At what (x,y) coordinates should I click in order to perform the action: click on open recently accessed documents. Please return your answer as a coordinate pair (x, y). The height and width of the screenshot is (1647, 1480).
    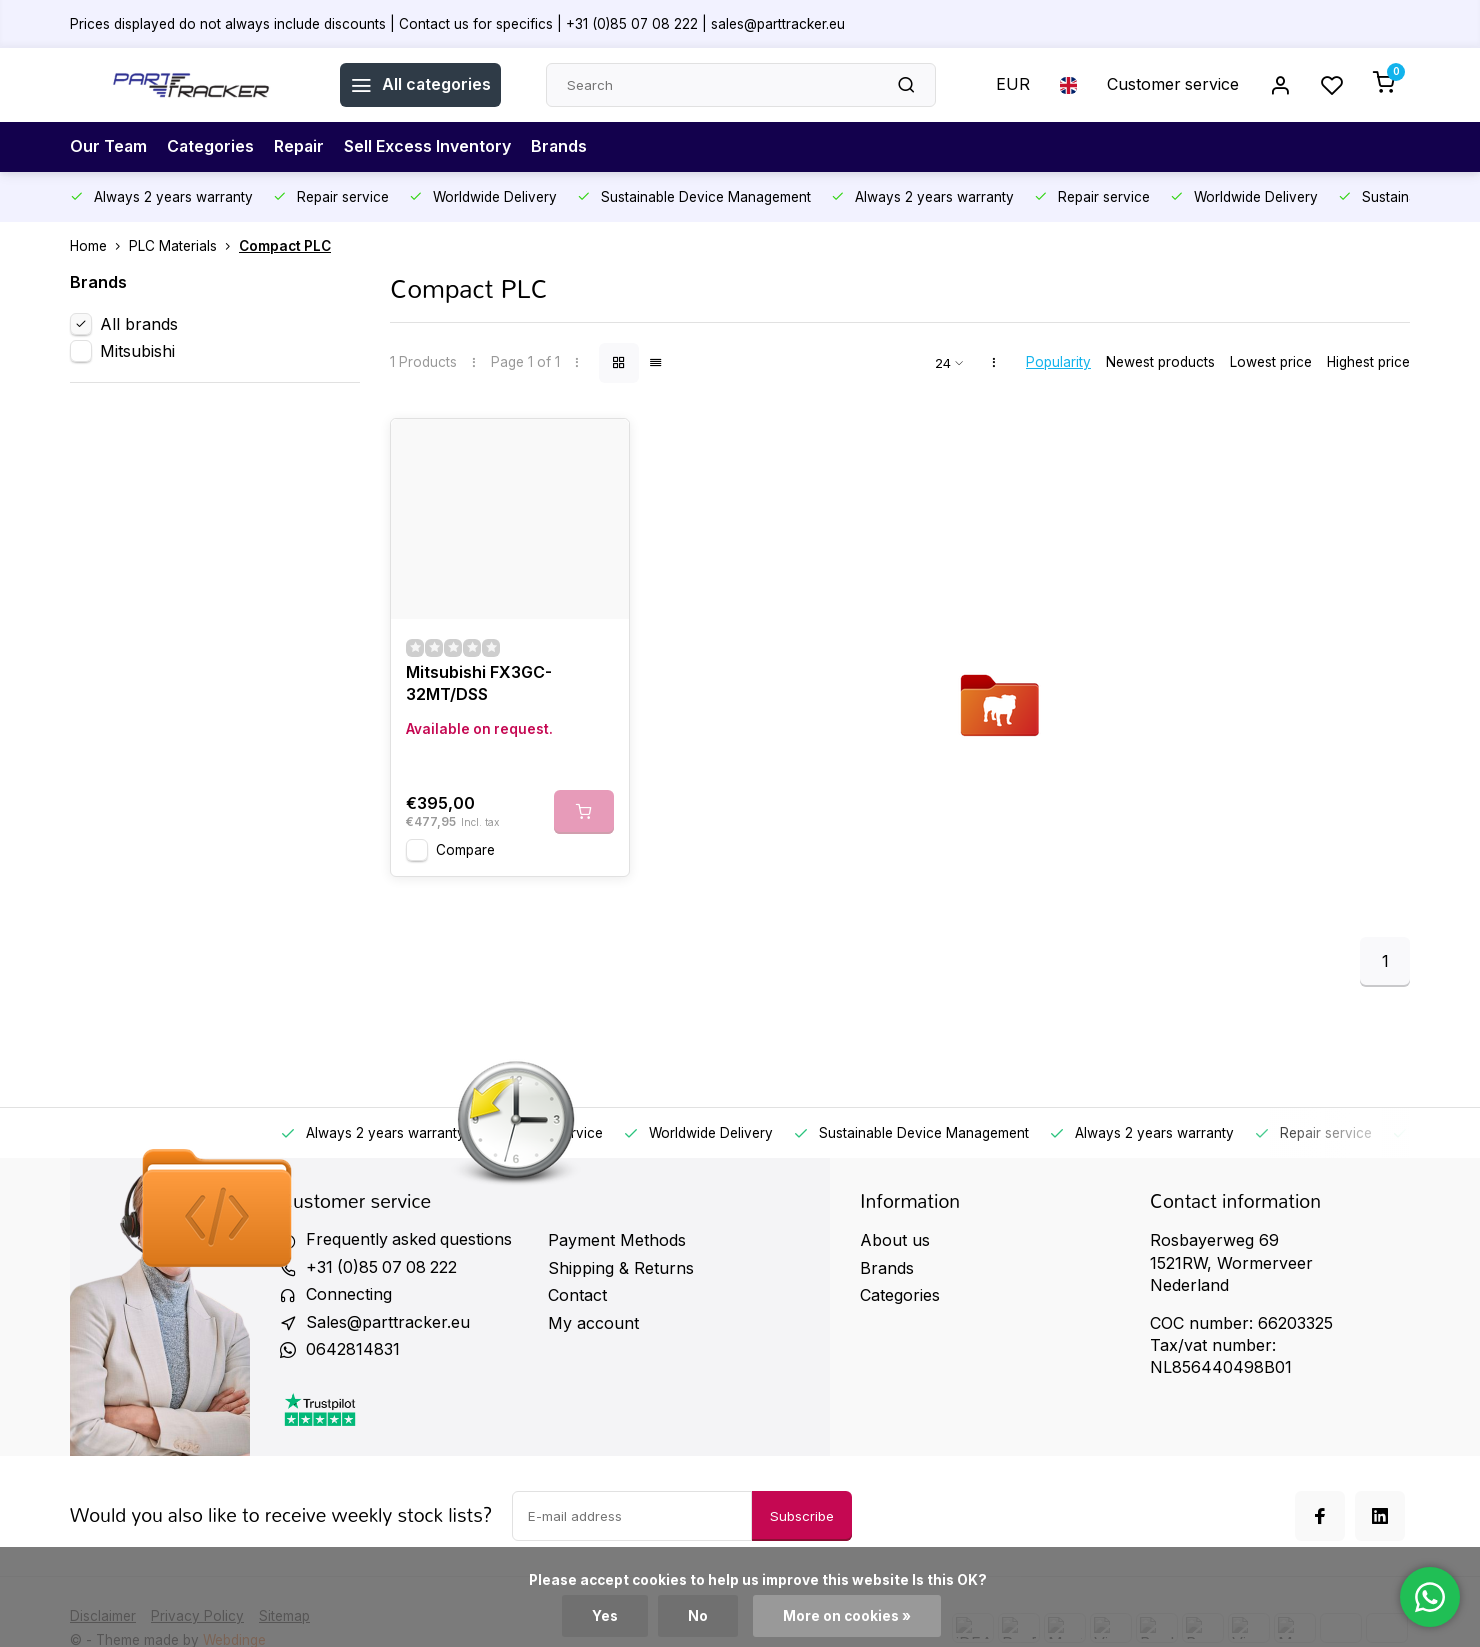
    Looking at the image, I should click on (518, 1119).